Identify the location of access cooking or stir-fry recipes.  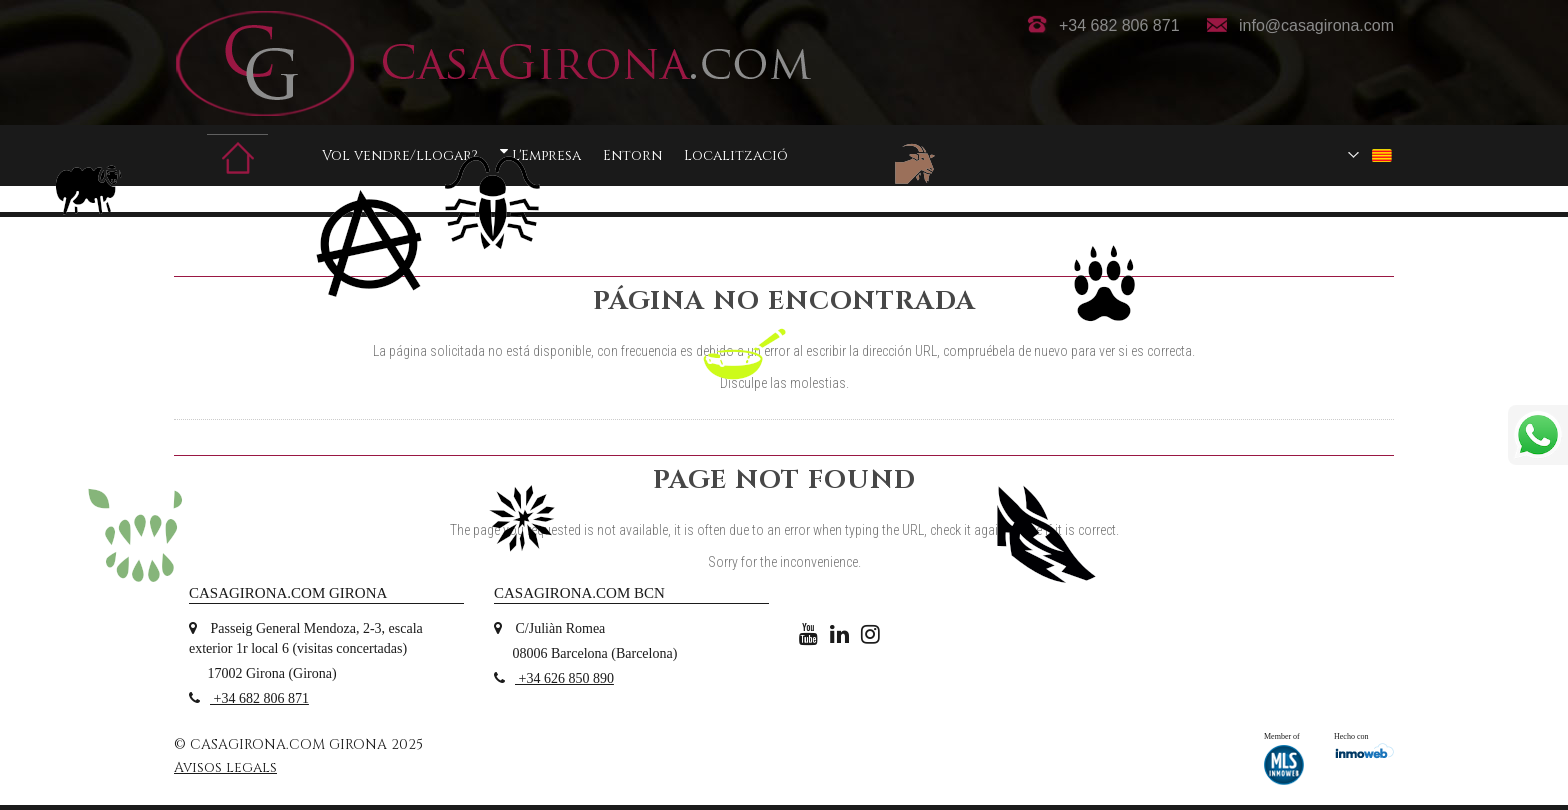
(744, 351).